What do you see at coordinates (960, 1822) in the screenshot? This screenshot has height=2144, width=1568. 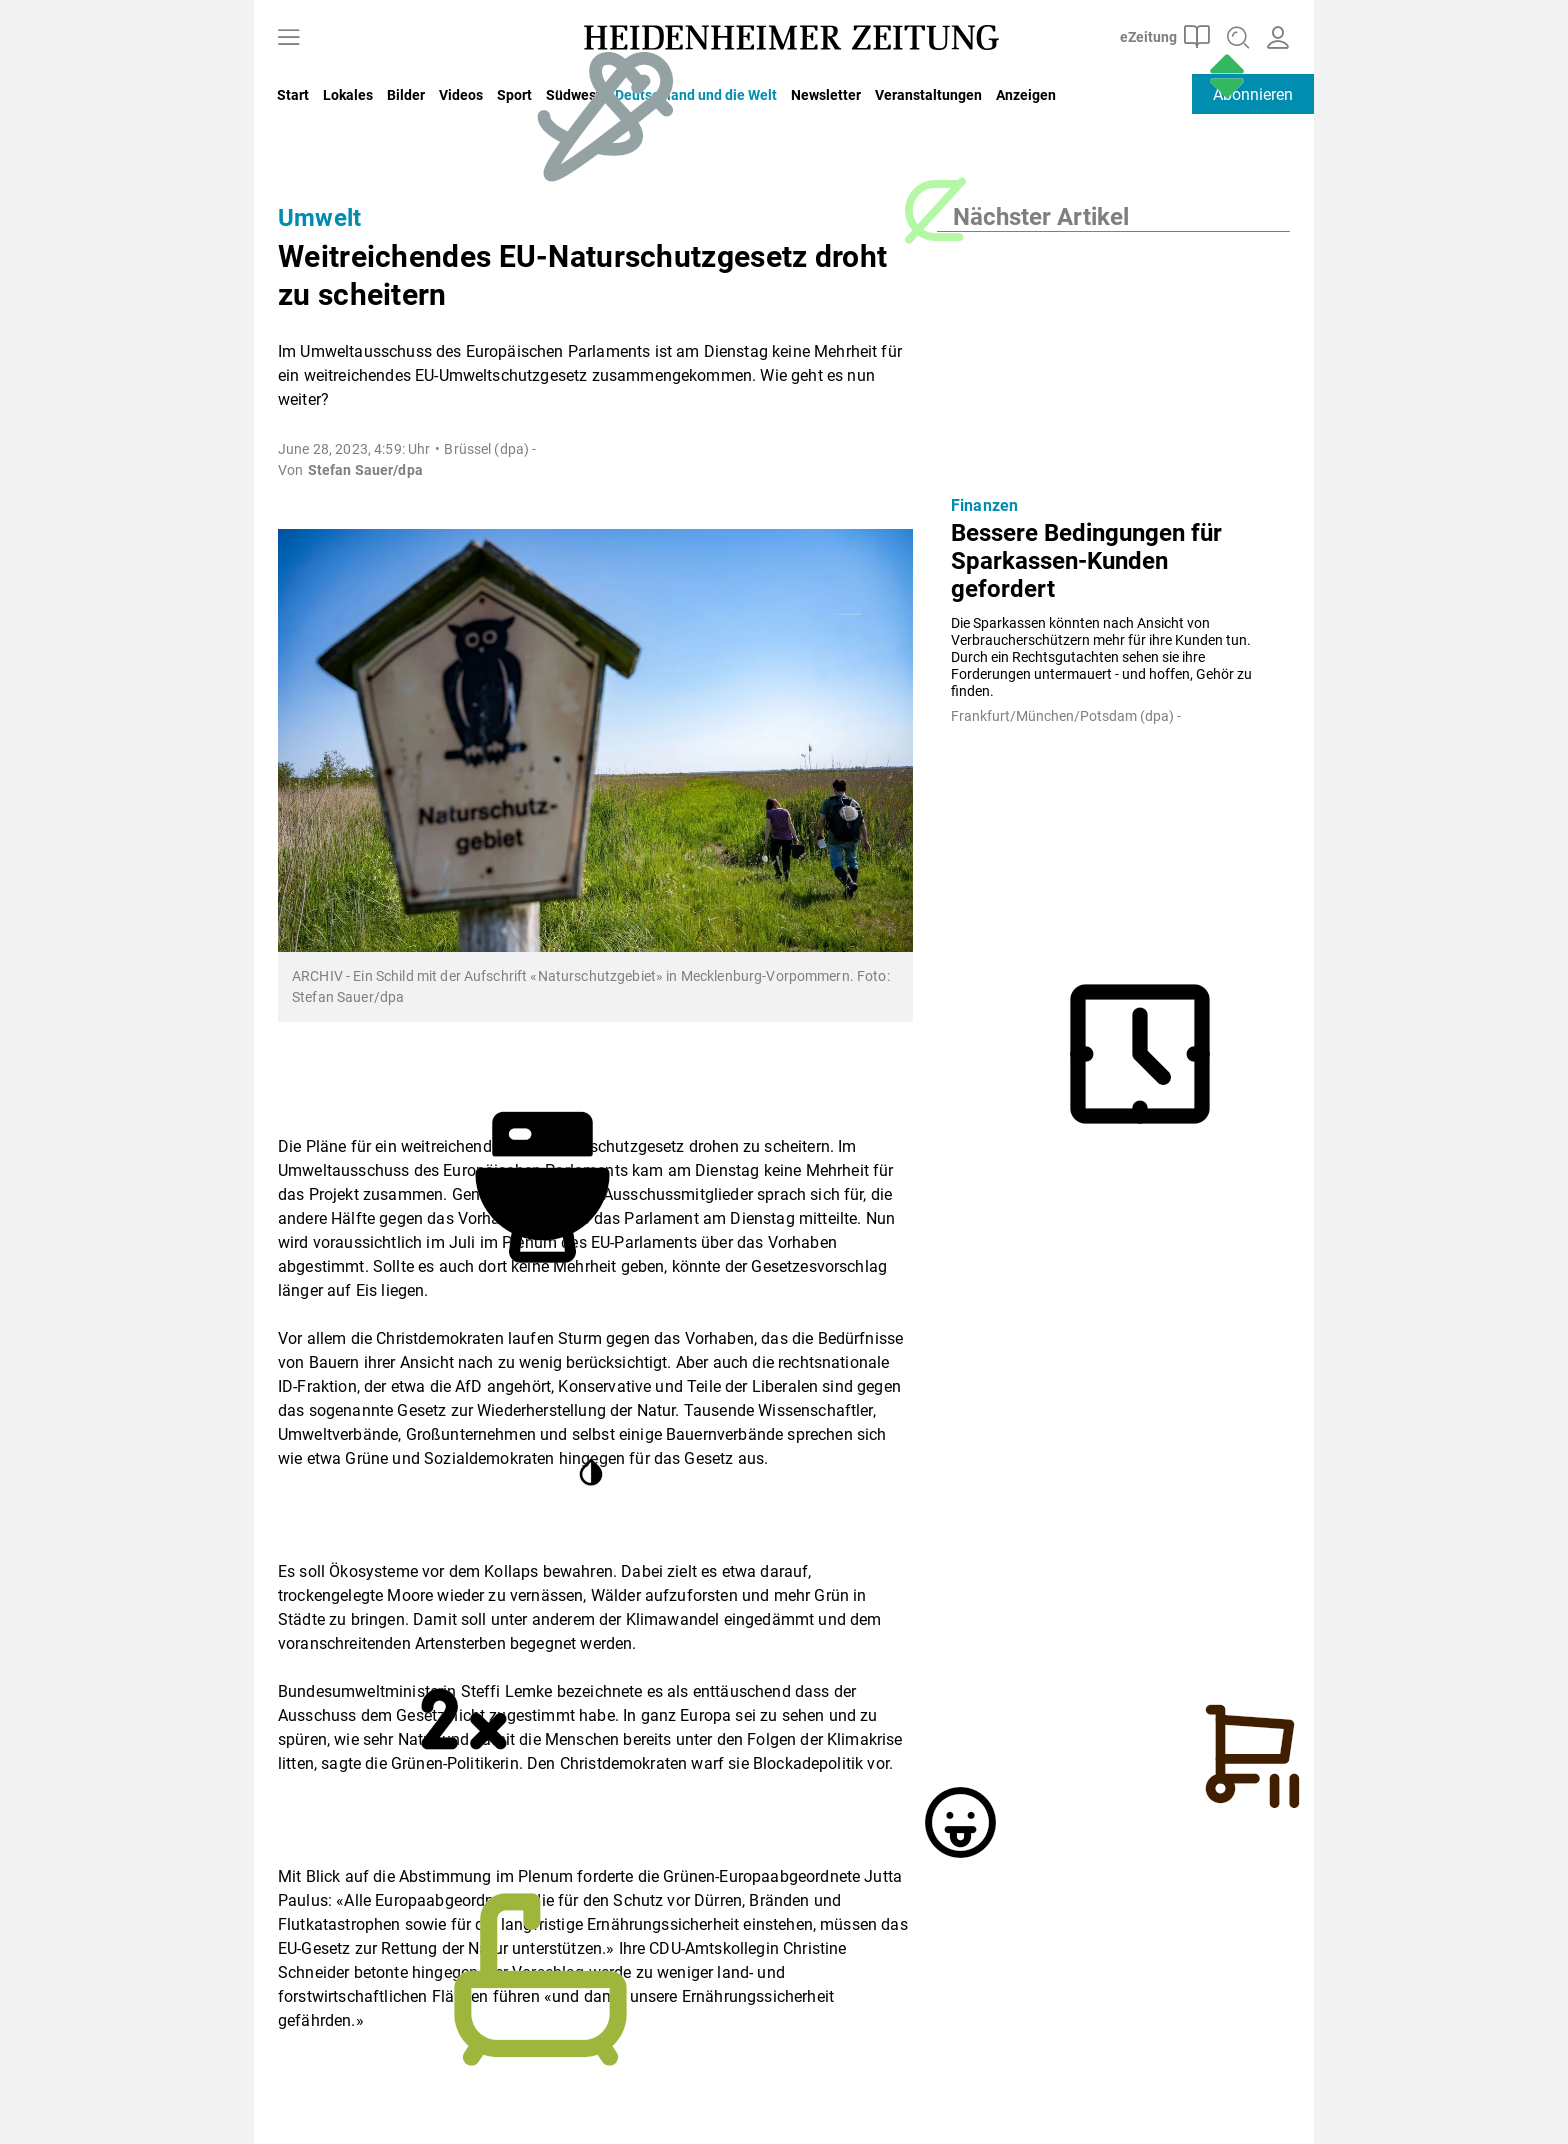 I see `add a playful or silly reaction` at bounding box center [960, 1822].